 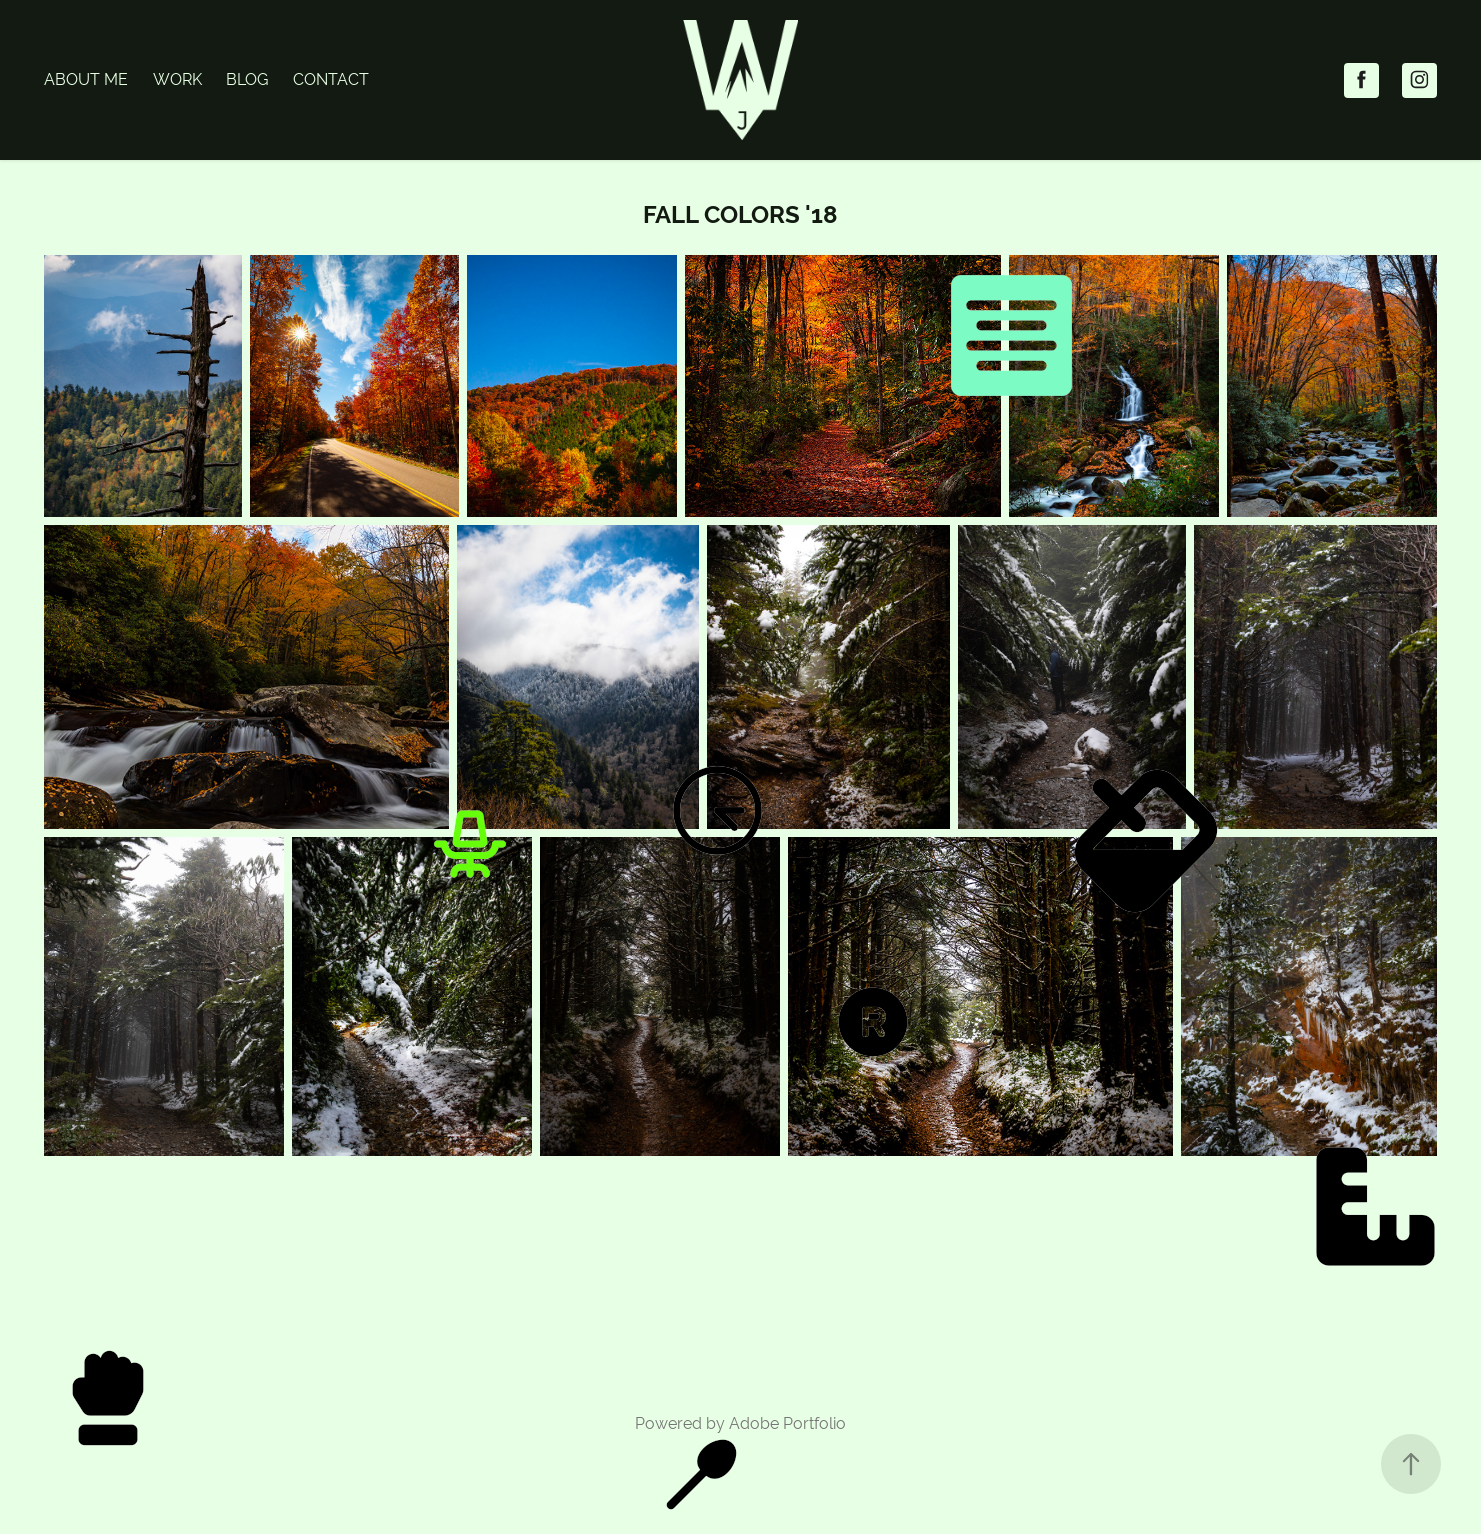 I want to click on access measurement tools, so click(x=1375, y=1206).